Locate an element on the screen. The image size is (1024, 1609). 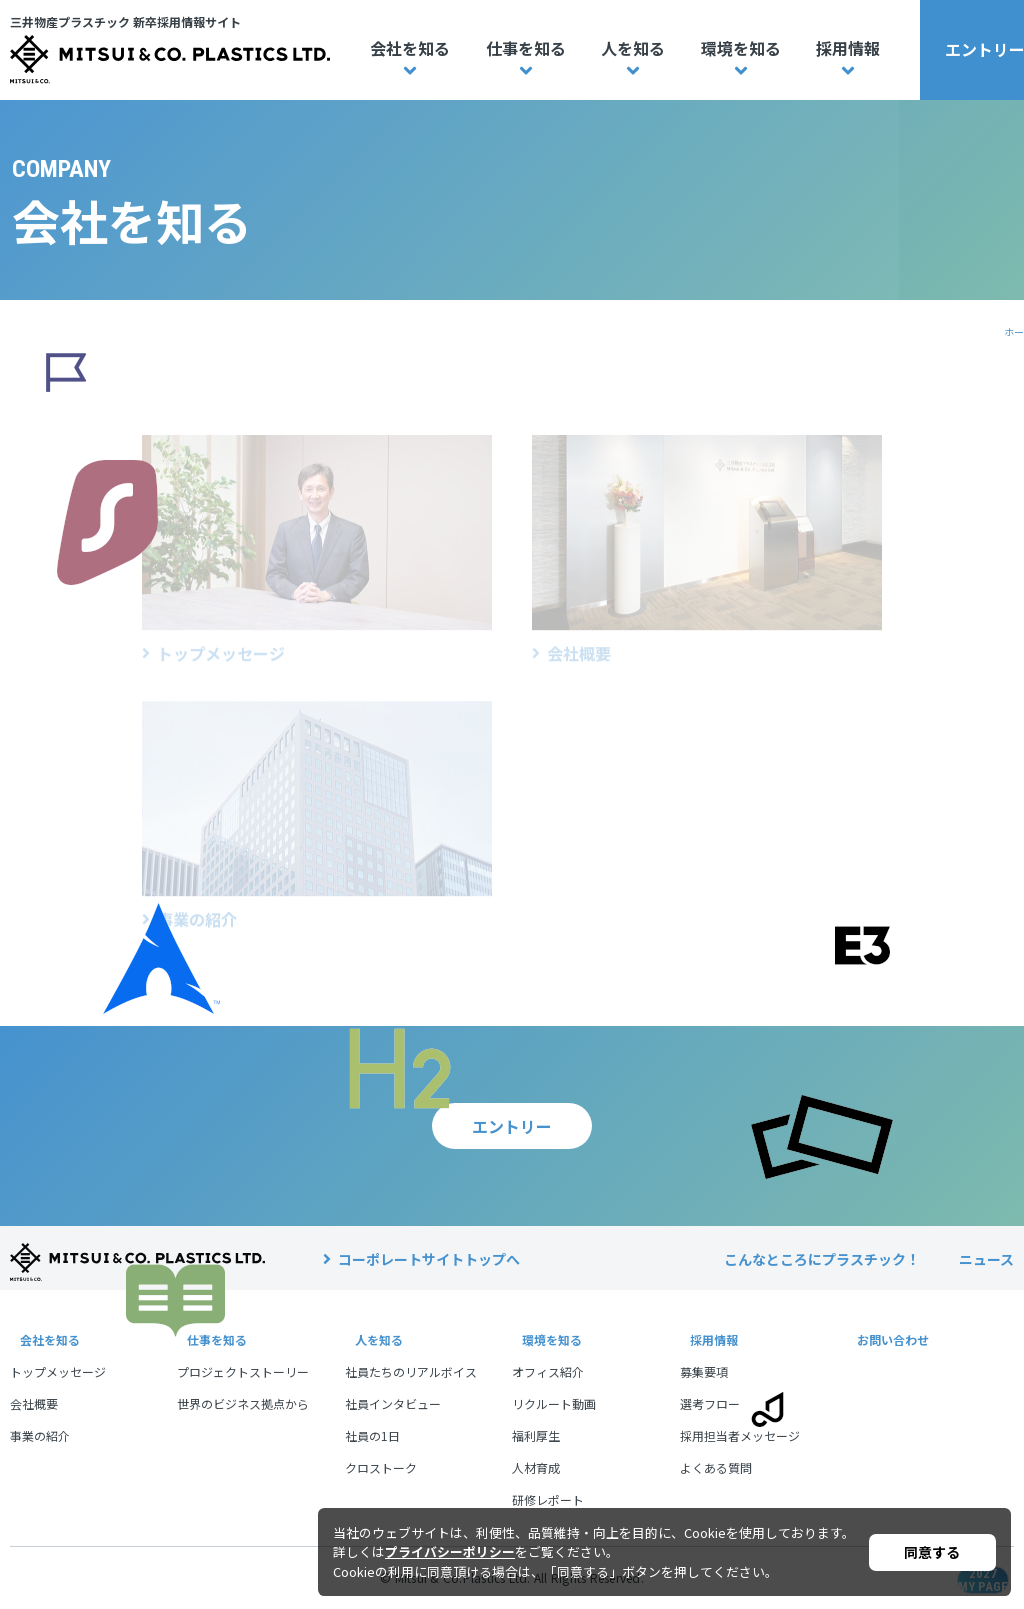
open surfshark vpn app is located at coordinates (107, 522).